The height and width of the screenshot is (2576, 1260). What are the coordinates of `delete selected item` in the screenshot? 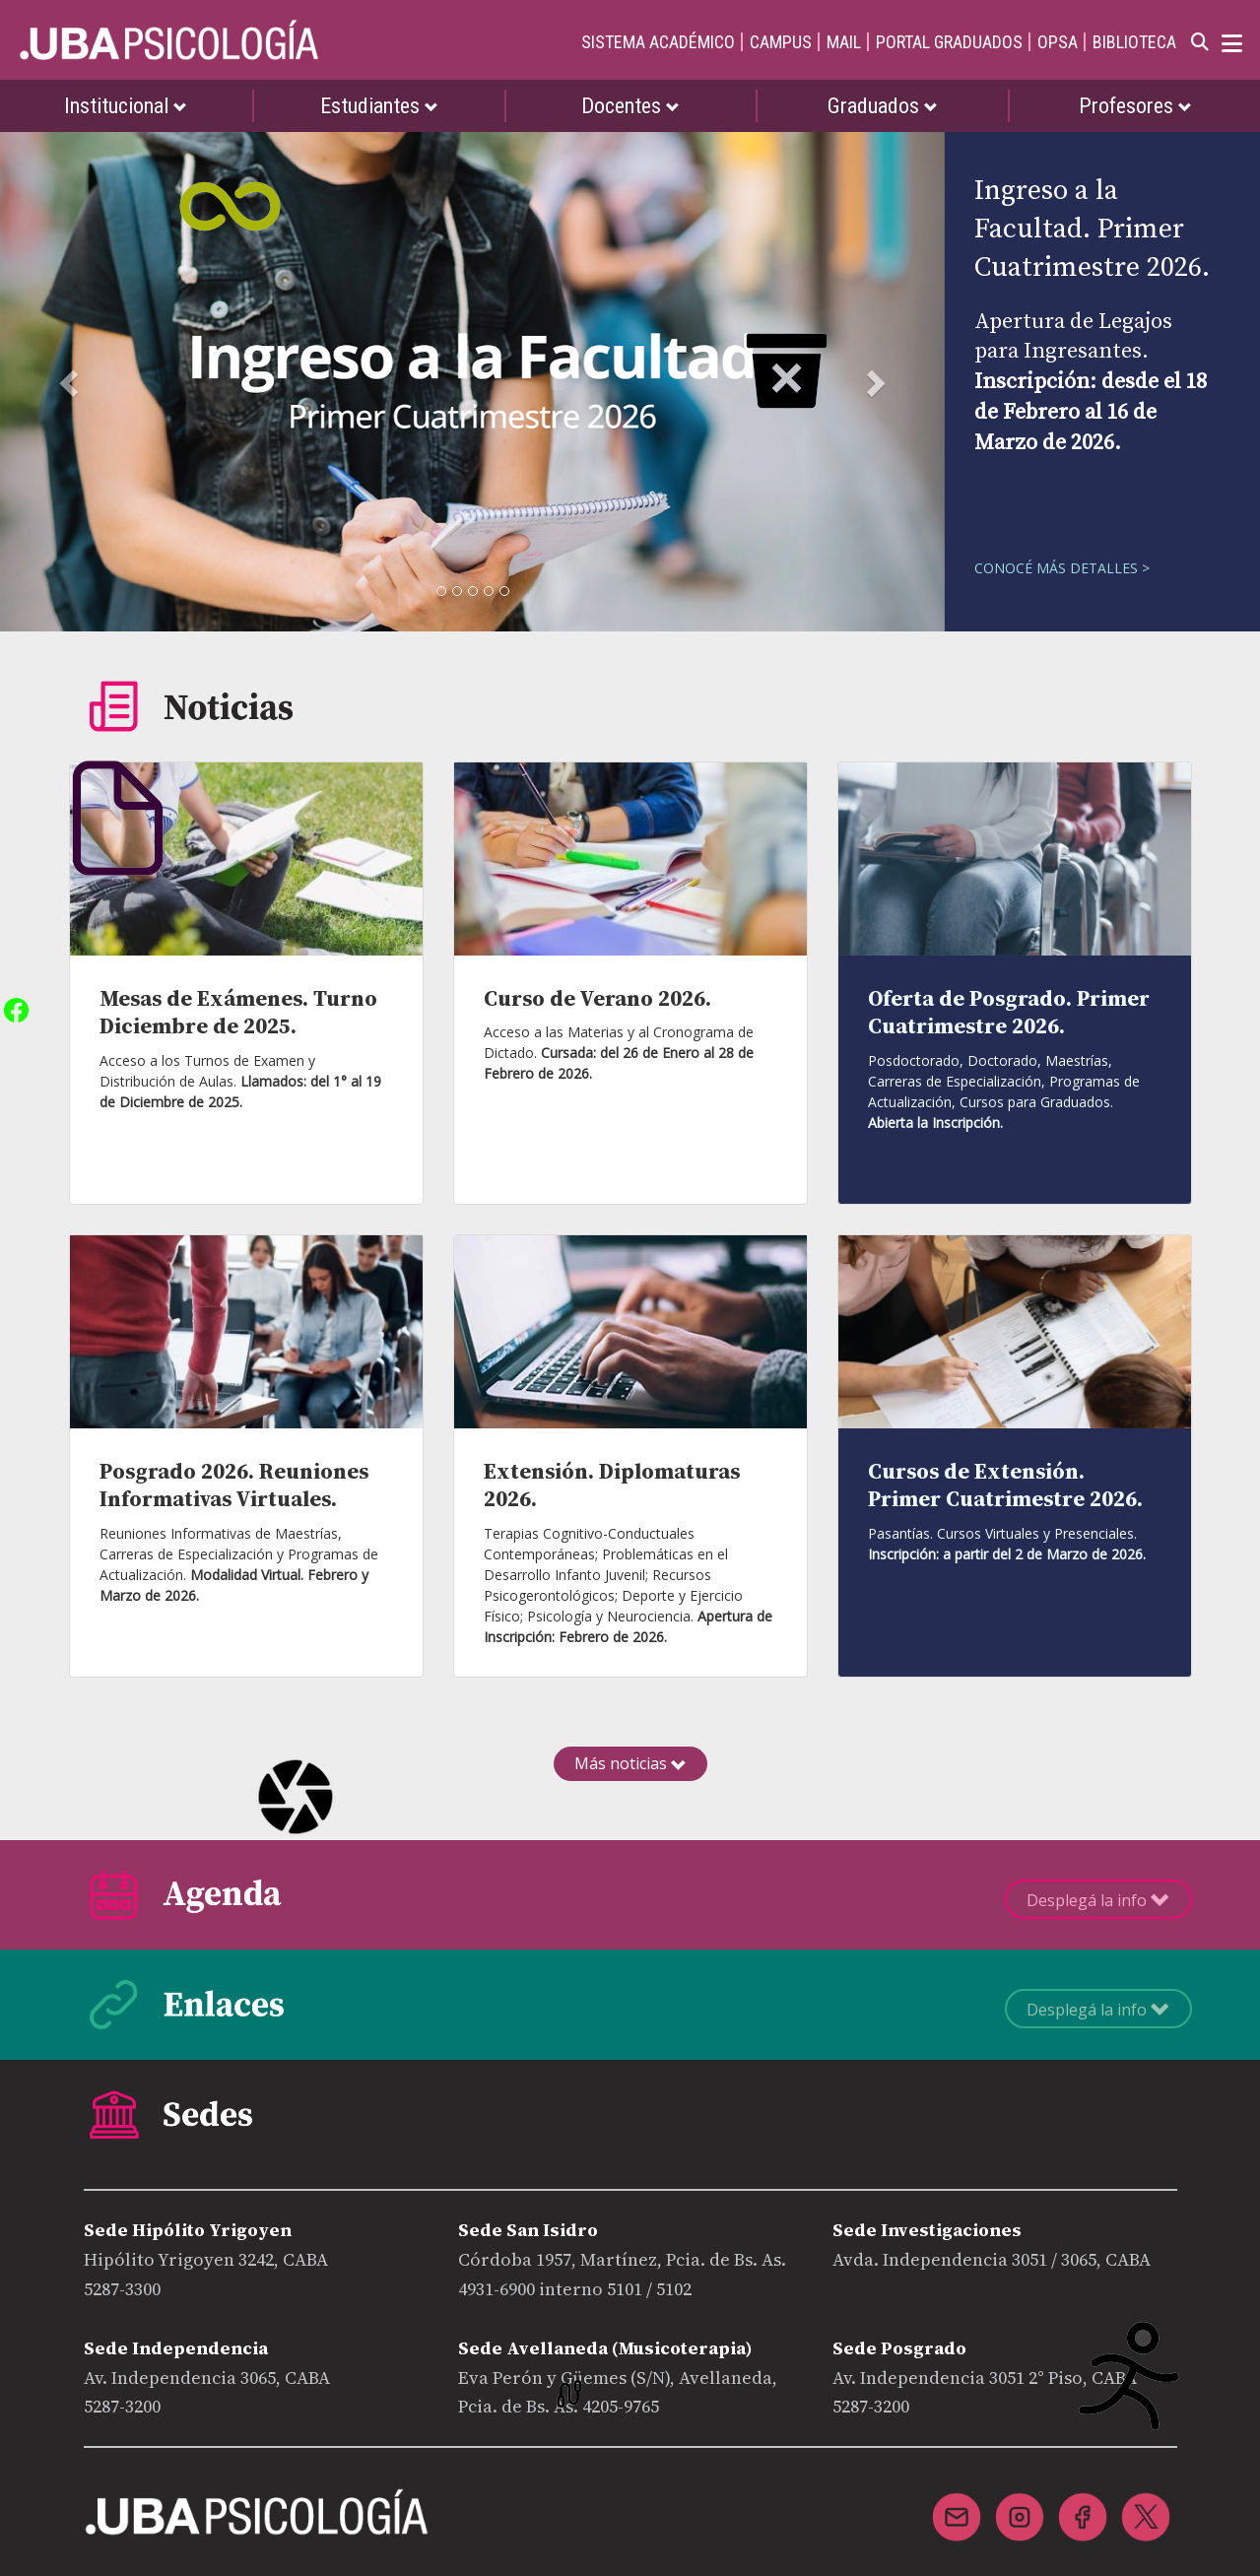 It's located at (786, 370).